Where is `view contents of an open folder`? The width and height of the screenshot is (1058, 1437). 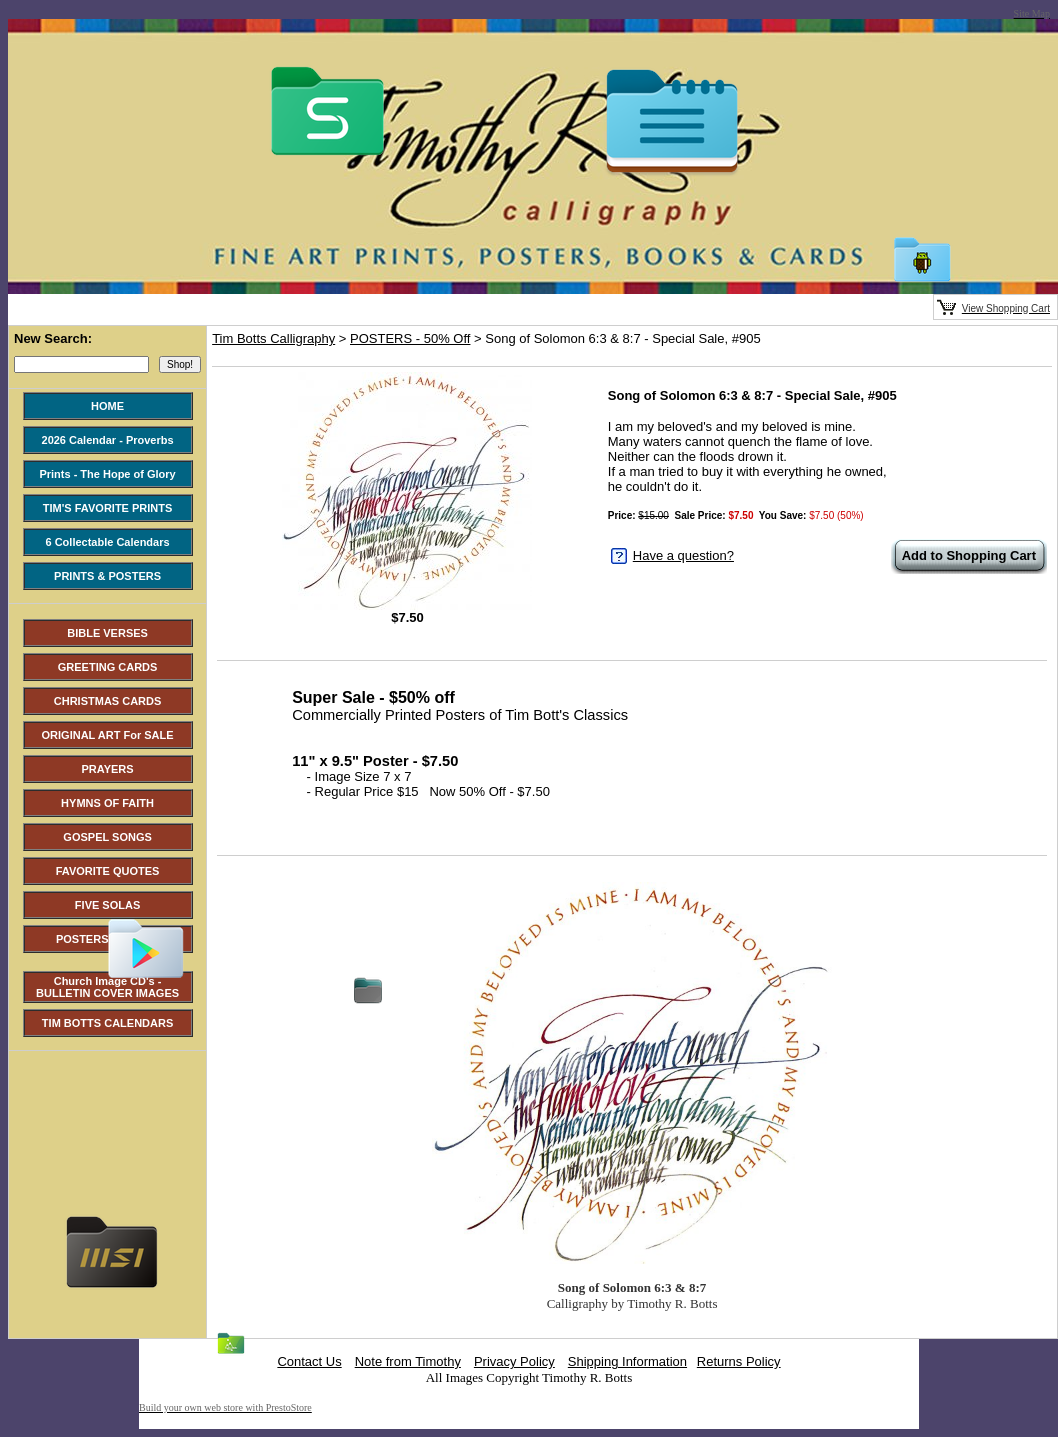
view contents of an open folder is located at coordinates (368, 990).